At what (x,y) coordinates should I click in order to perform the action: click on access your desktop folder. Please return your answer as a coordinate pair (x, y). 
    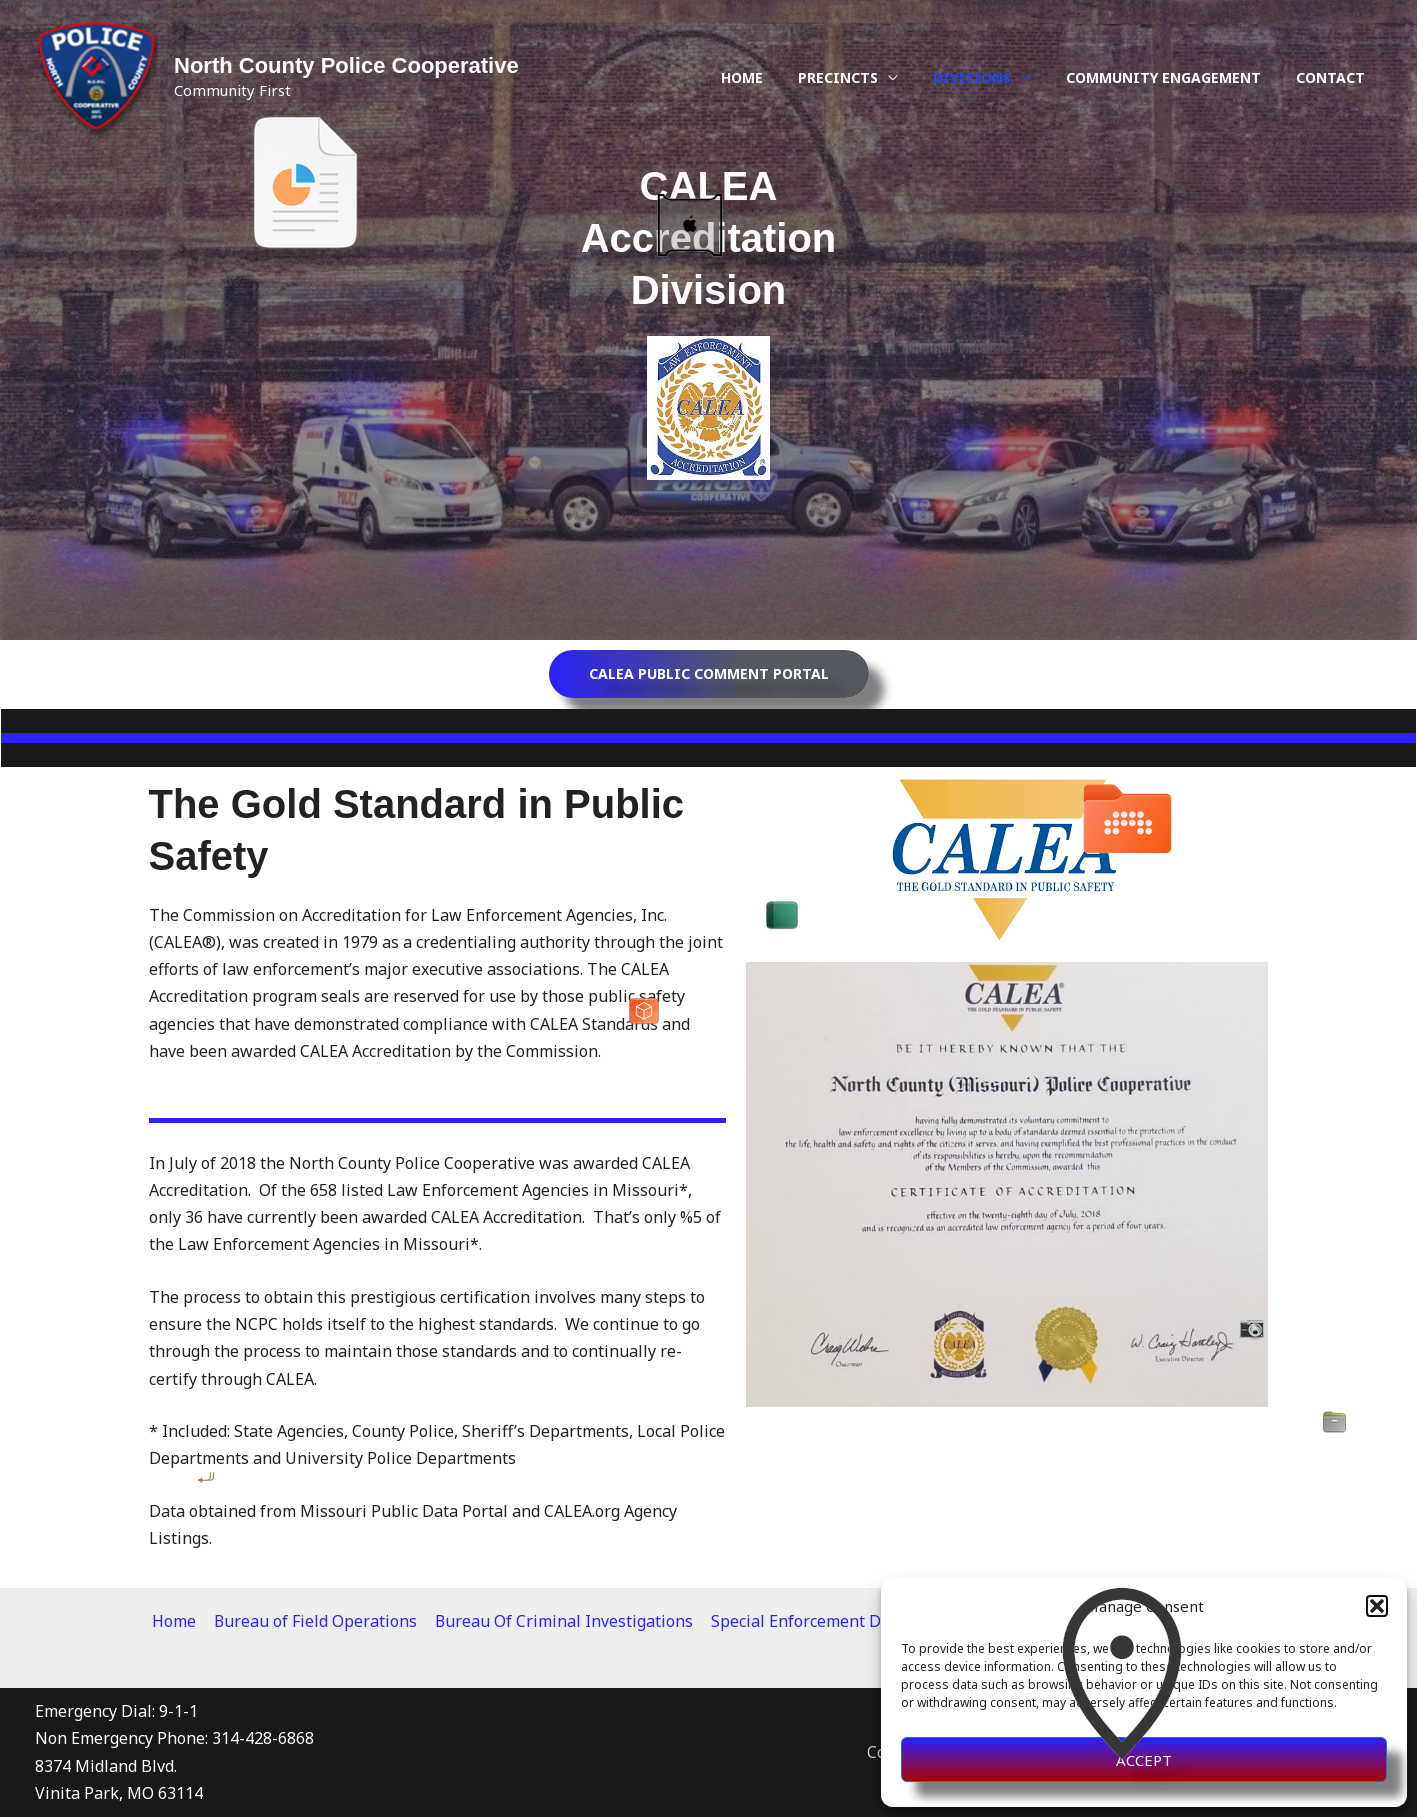
    Looking at the image, I should click on (782, 914).